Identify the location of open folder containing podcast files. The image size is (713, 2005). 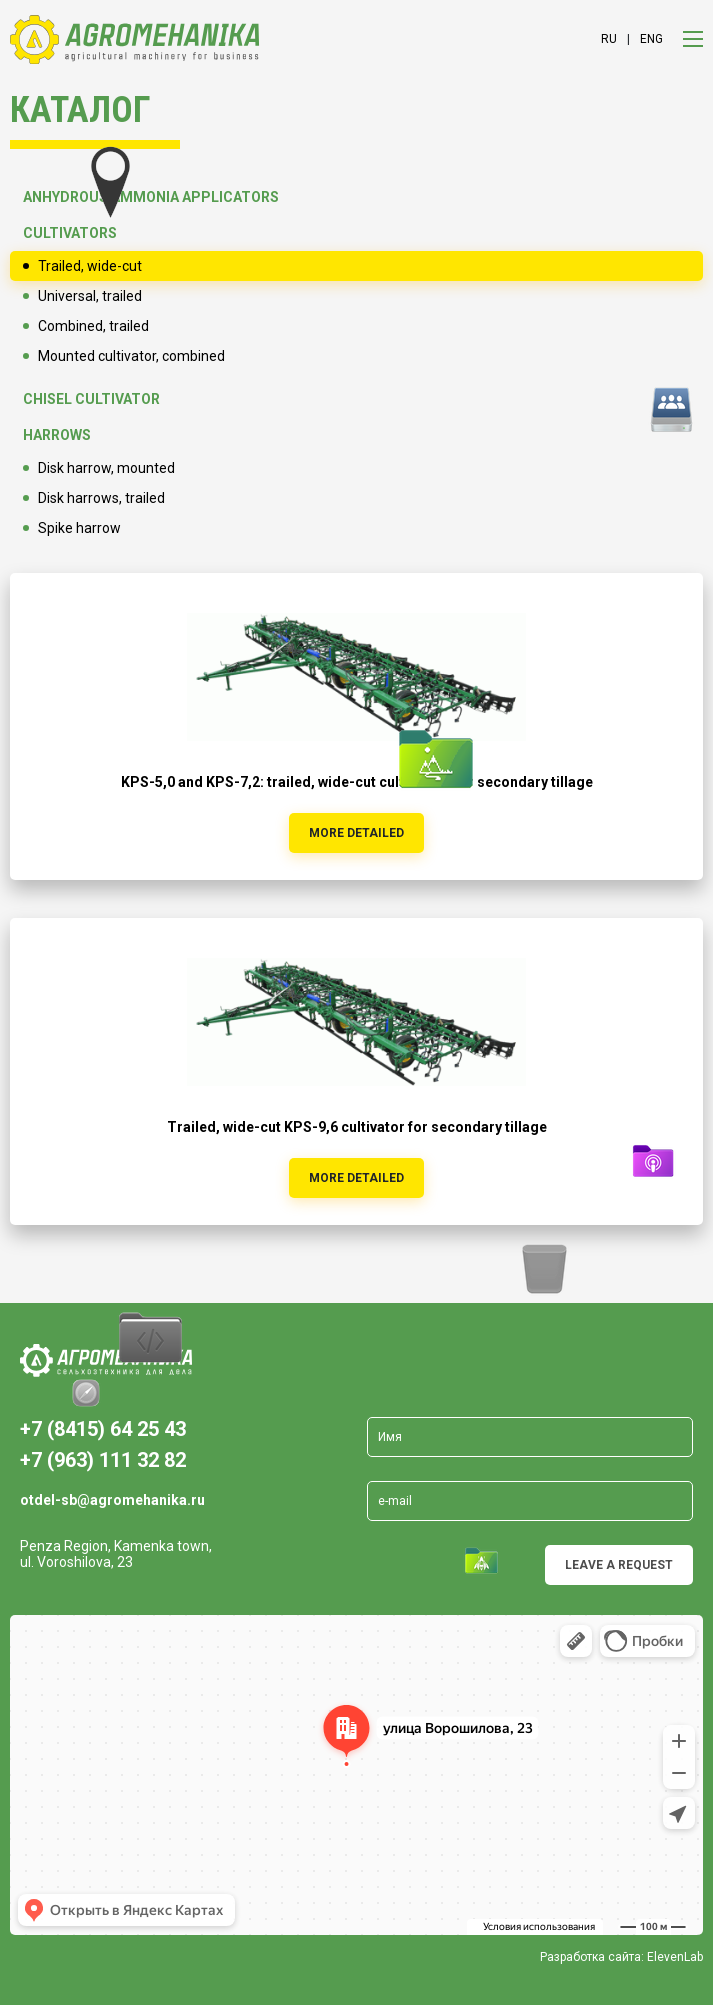
(653, 1162).